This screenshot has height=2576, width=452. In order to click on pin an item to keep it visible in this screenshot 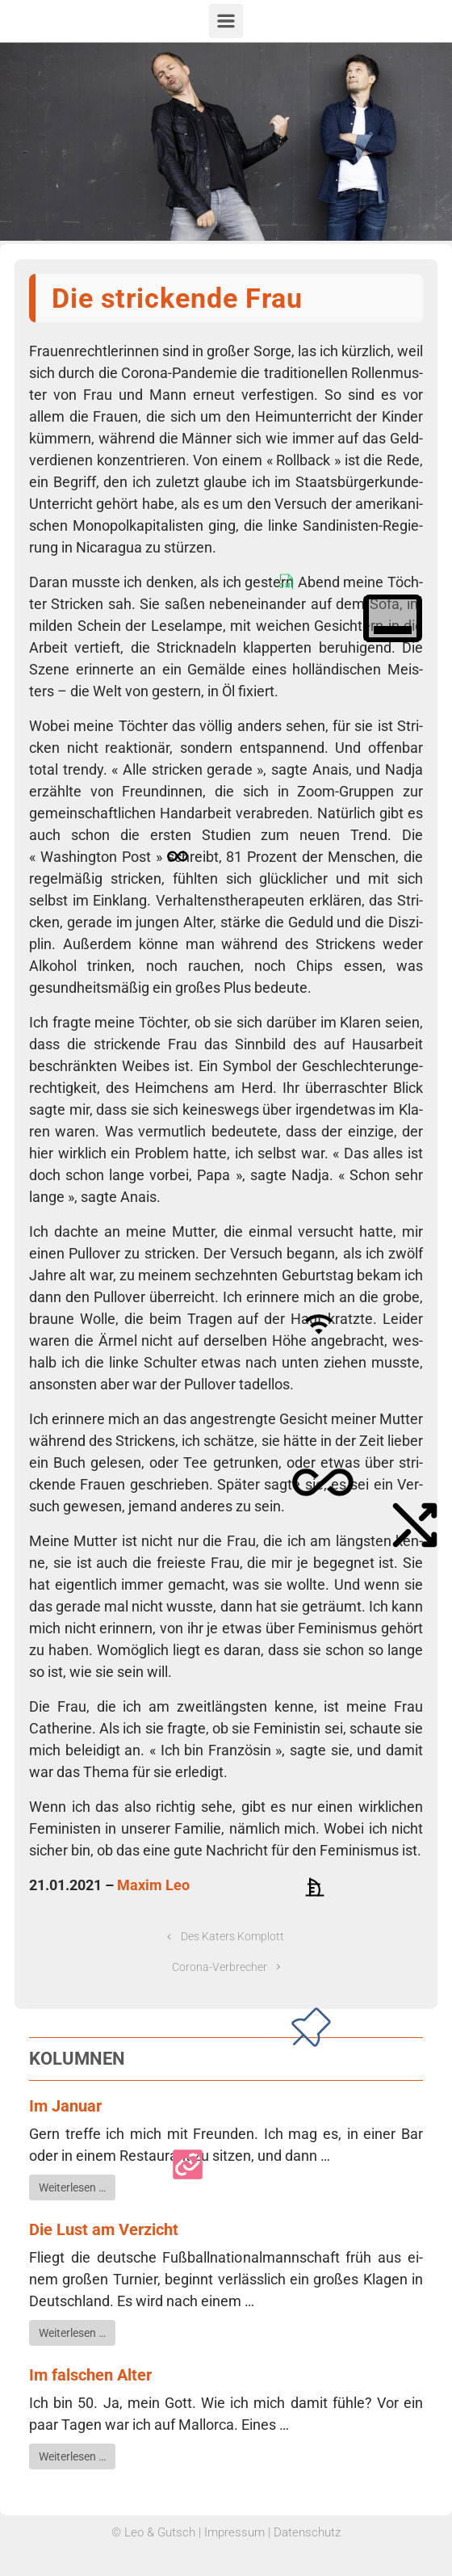, I will do `click(309, 2028)`.